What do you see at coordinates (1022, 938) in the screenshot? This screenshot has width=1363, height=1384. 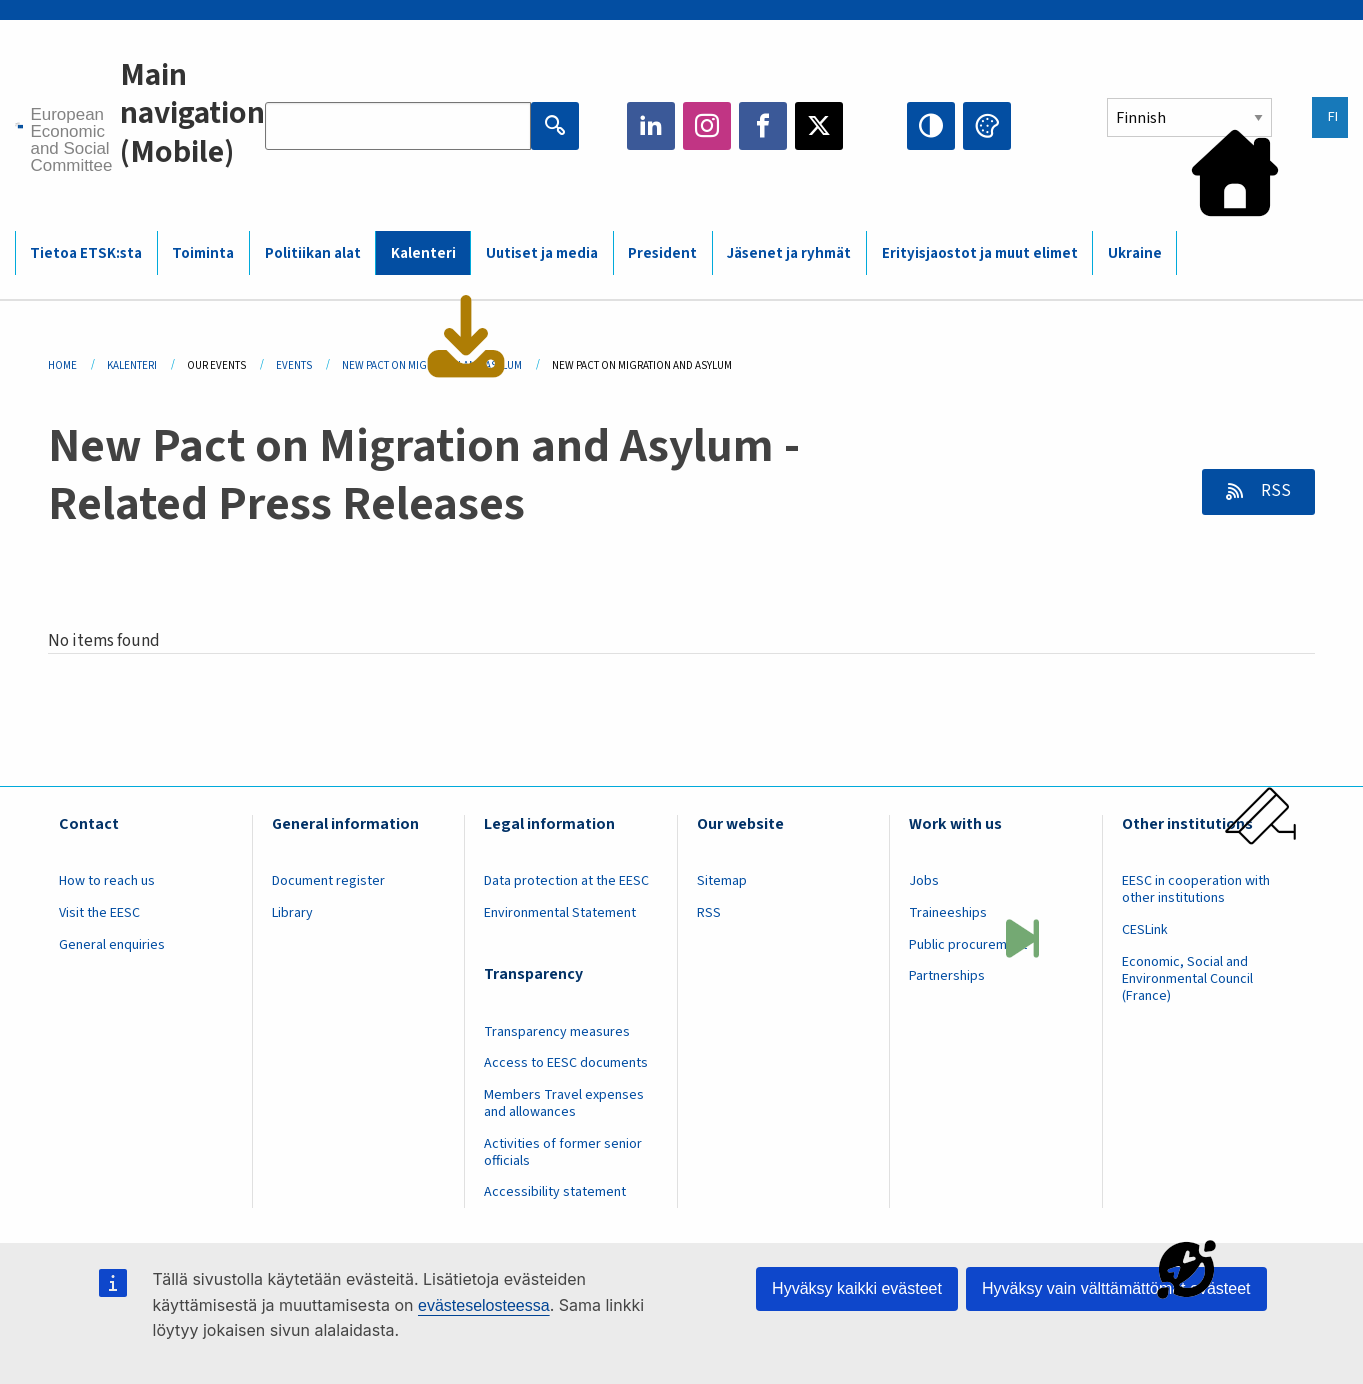 I see `skip to the next track` at bounding box center [1022, 938].